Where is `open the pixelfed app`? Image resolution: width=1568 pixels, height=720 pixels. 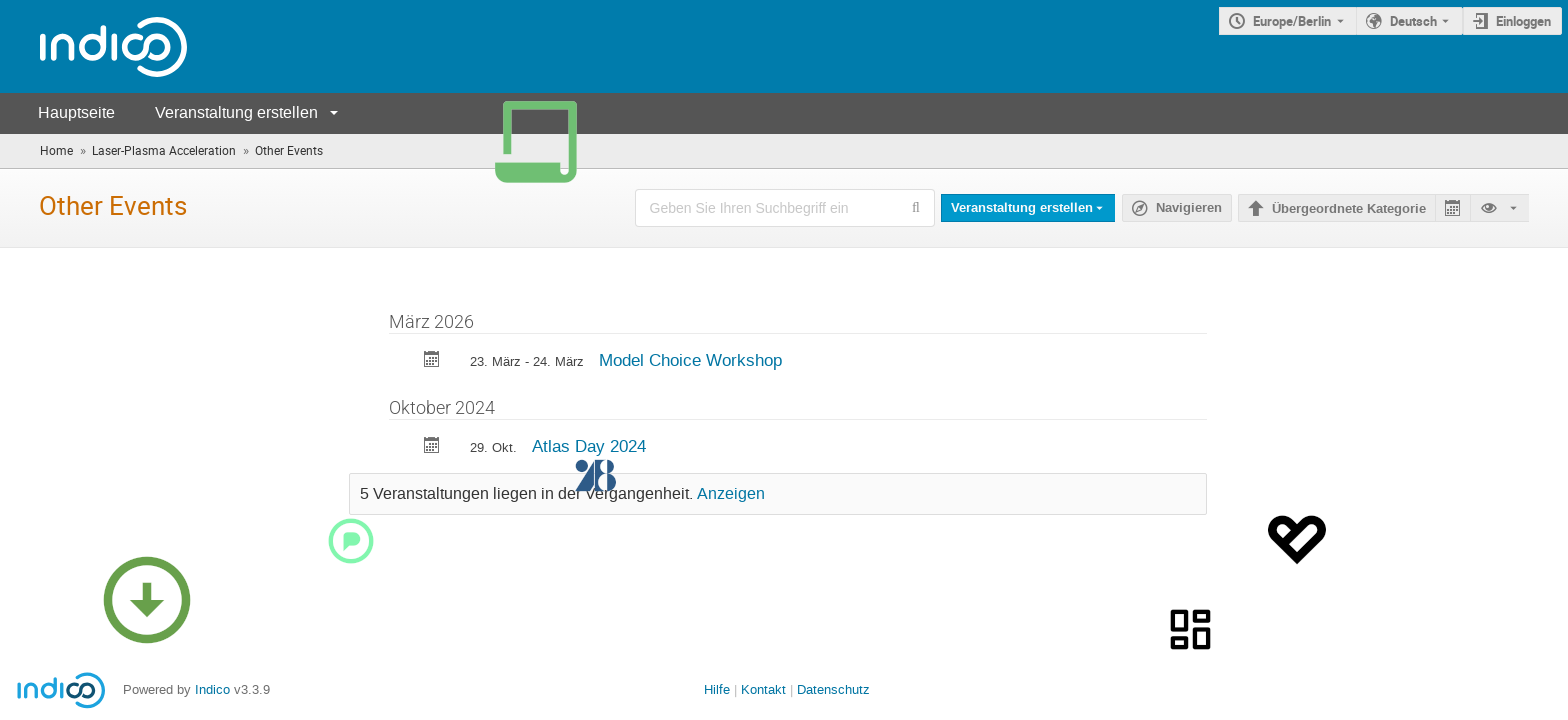
open the pixelfed app is located at coordinates (351, 541).